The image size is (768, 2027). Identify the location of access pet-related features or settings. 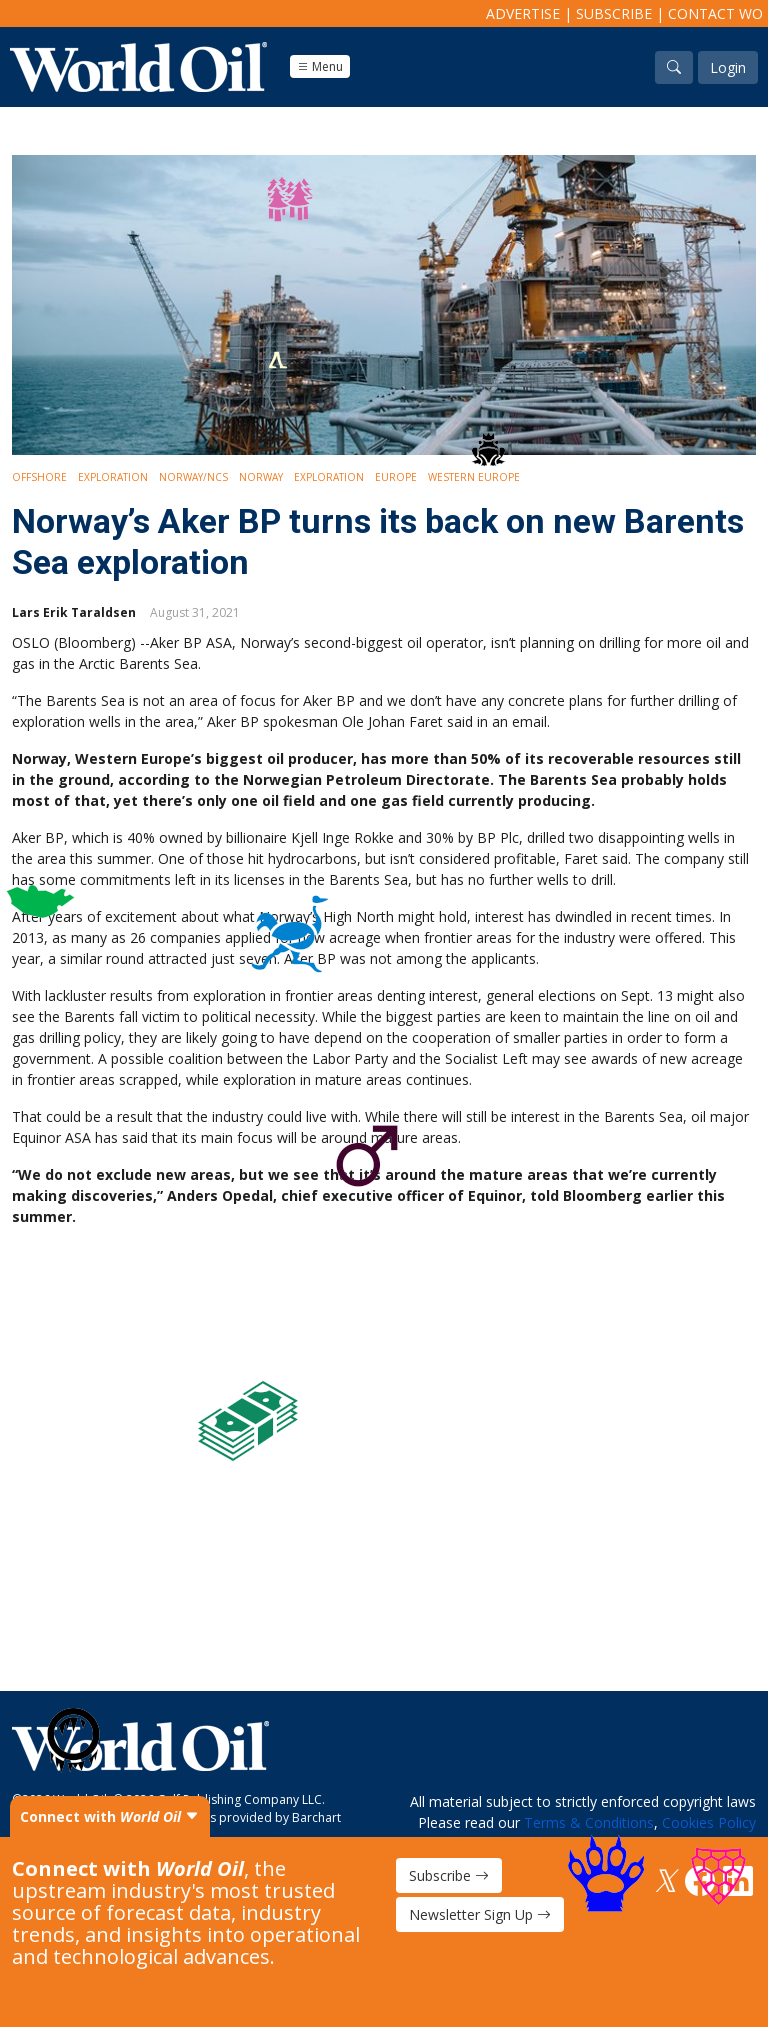
(606, 1872).